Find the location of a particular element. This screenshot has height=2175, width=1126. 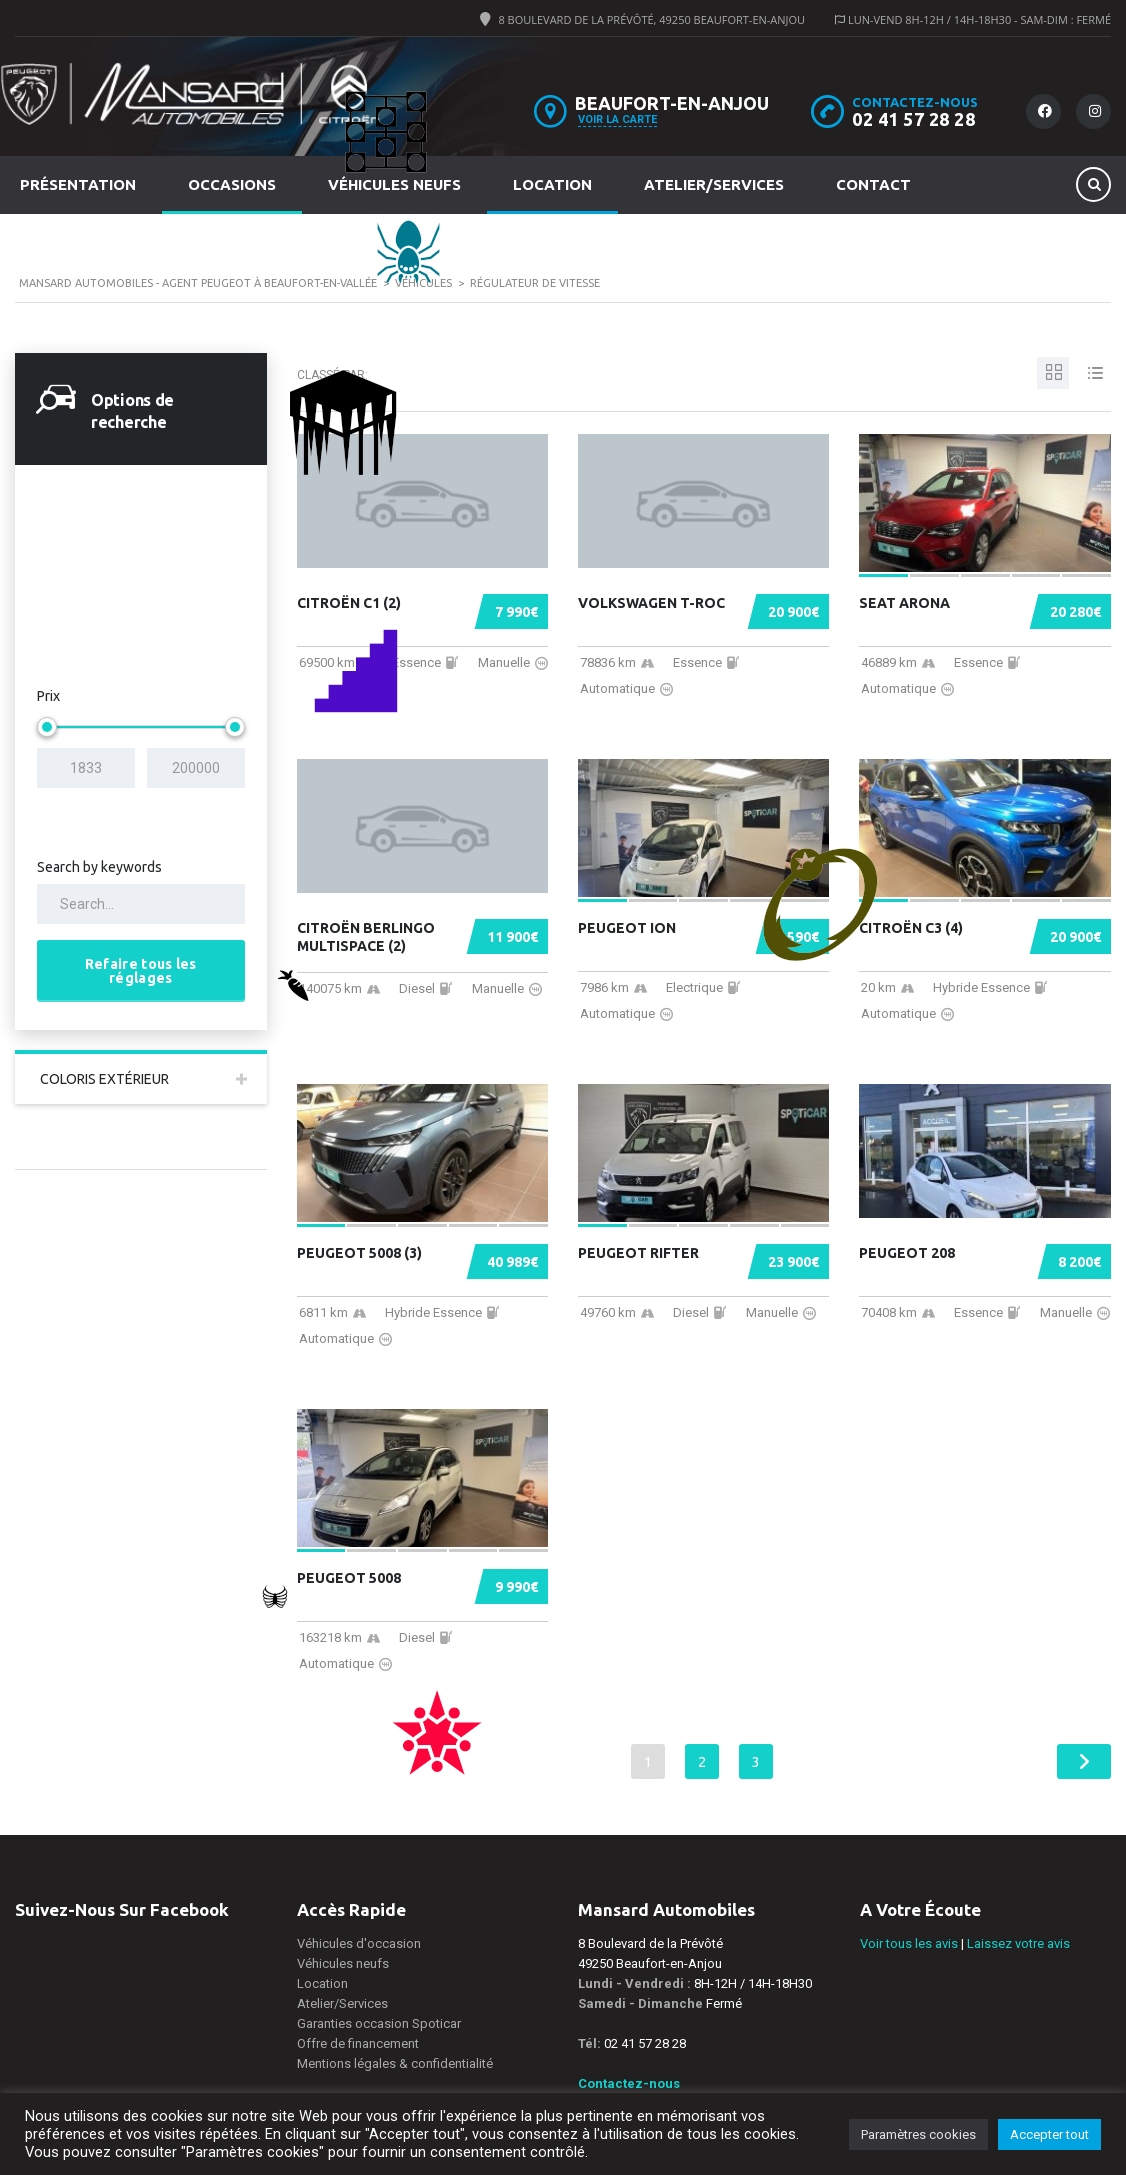

navigate to stairs or stairwell is located at coordinates (356, 671).